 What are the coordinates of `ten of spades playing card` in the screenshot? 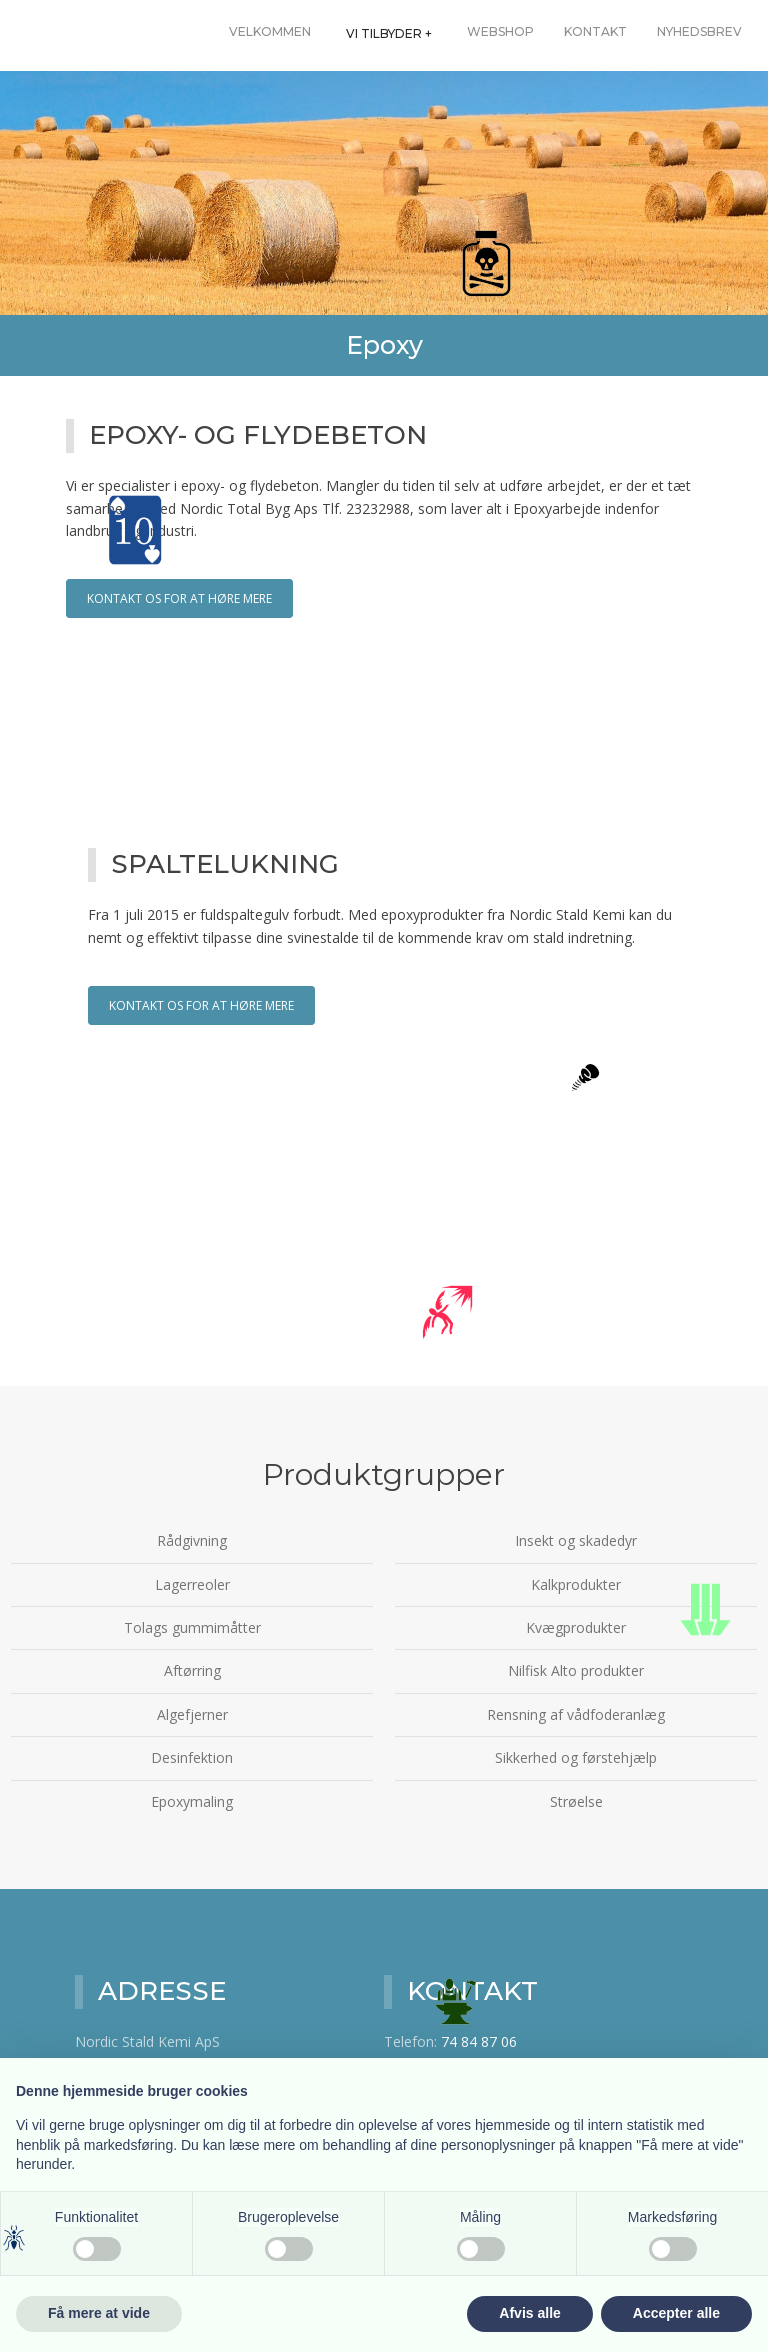 It's located at (135, 530).